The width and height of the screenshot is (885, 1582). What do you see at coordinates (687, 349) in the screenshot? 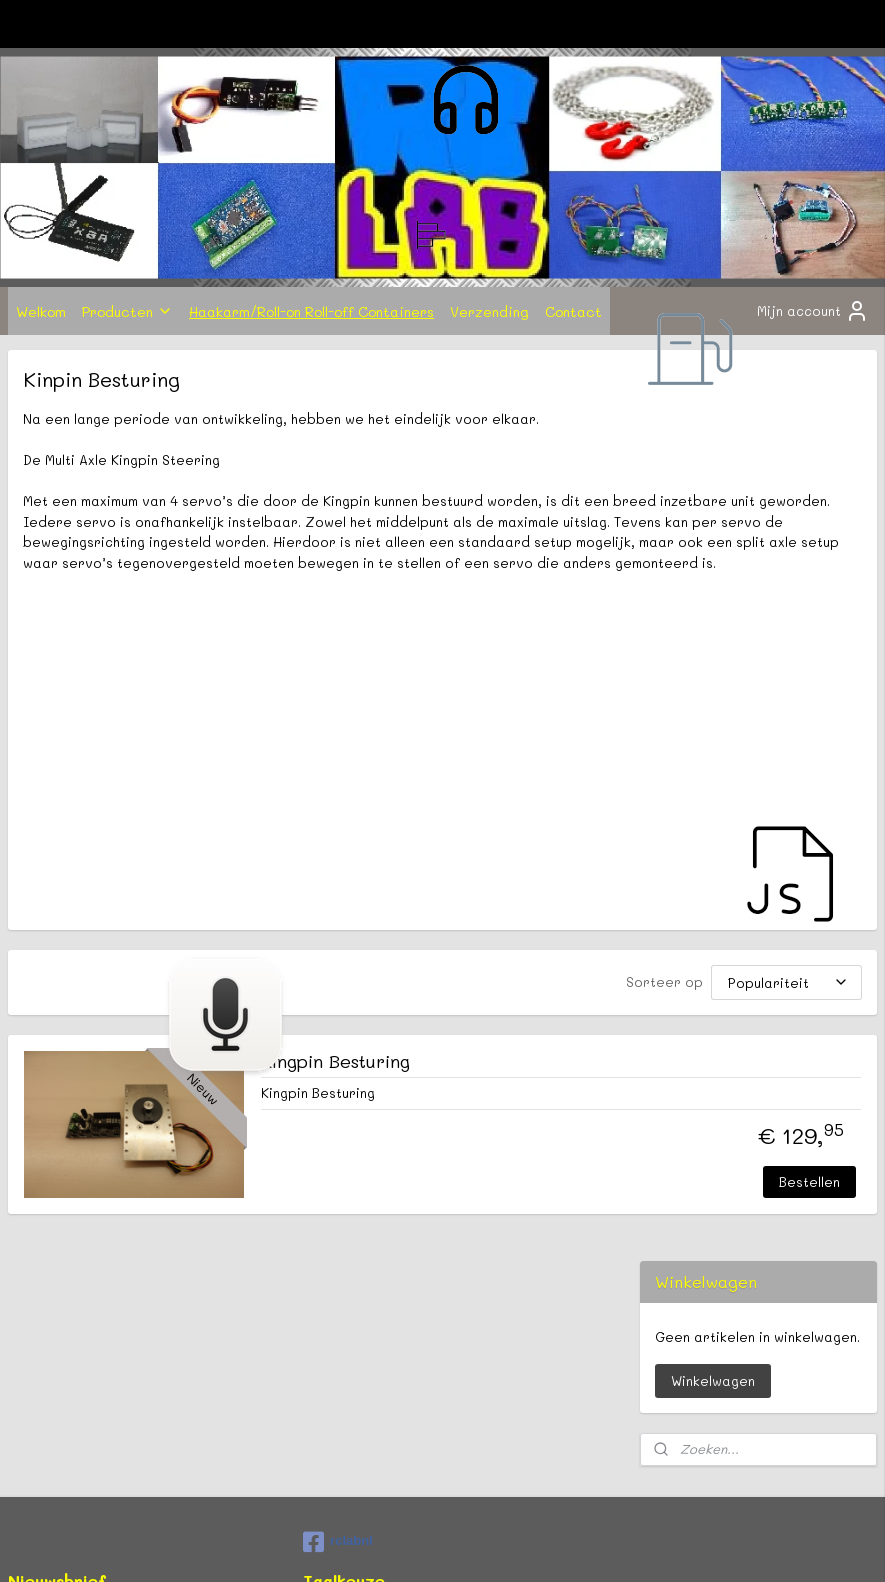
I see `find nearby gas stations` at bounding box center [687, 349].